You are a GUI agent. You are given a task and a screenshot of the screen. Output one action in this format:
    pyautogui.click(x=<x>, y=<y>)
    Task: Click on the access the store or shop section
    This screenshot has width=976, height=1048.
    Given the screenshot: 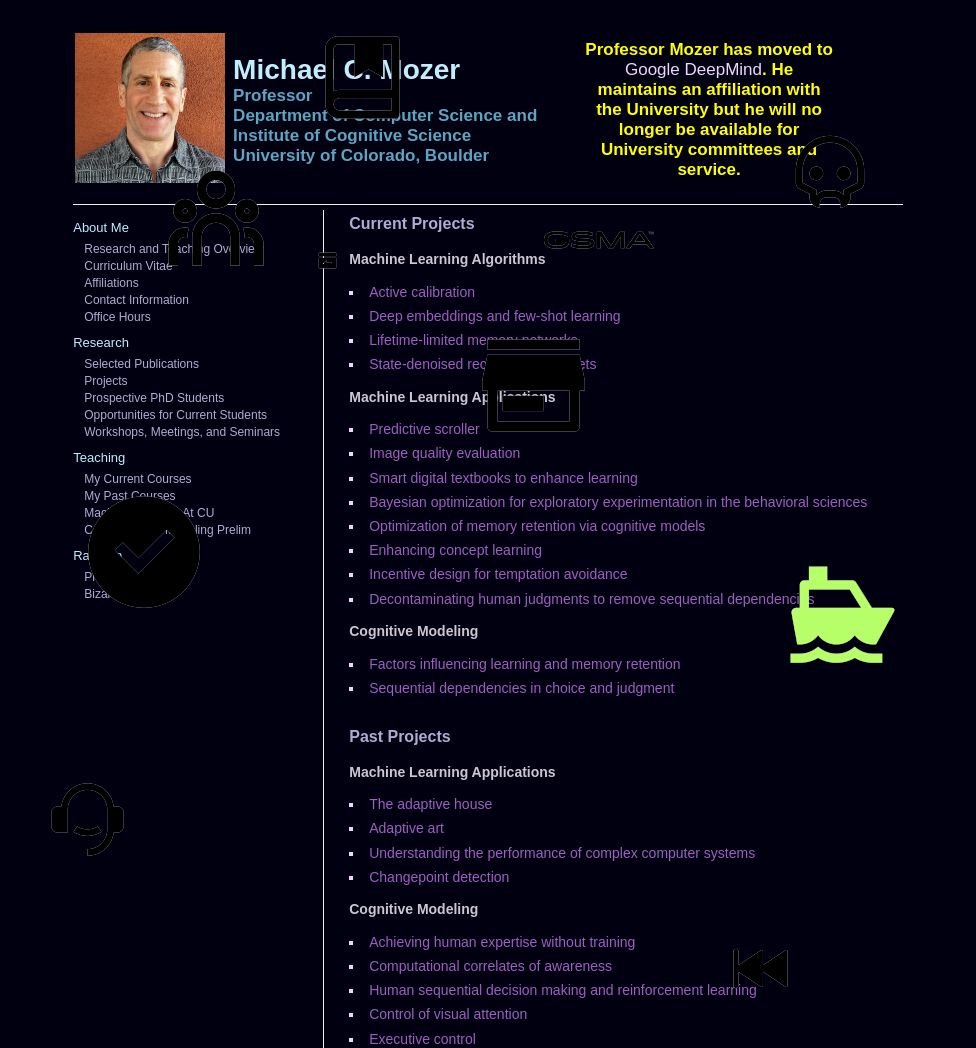 What is the action you would take?
    pyautogui.click(x=533, y=385)
    